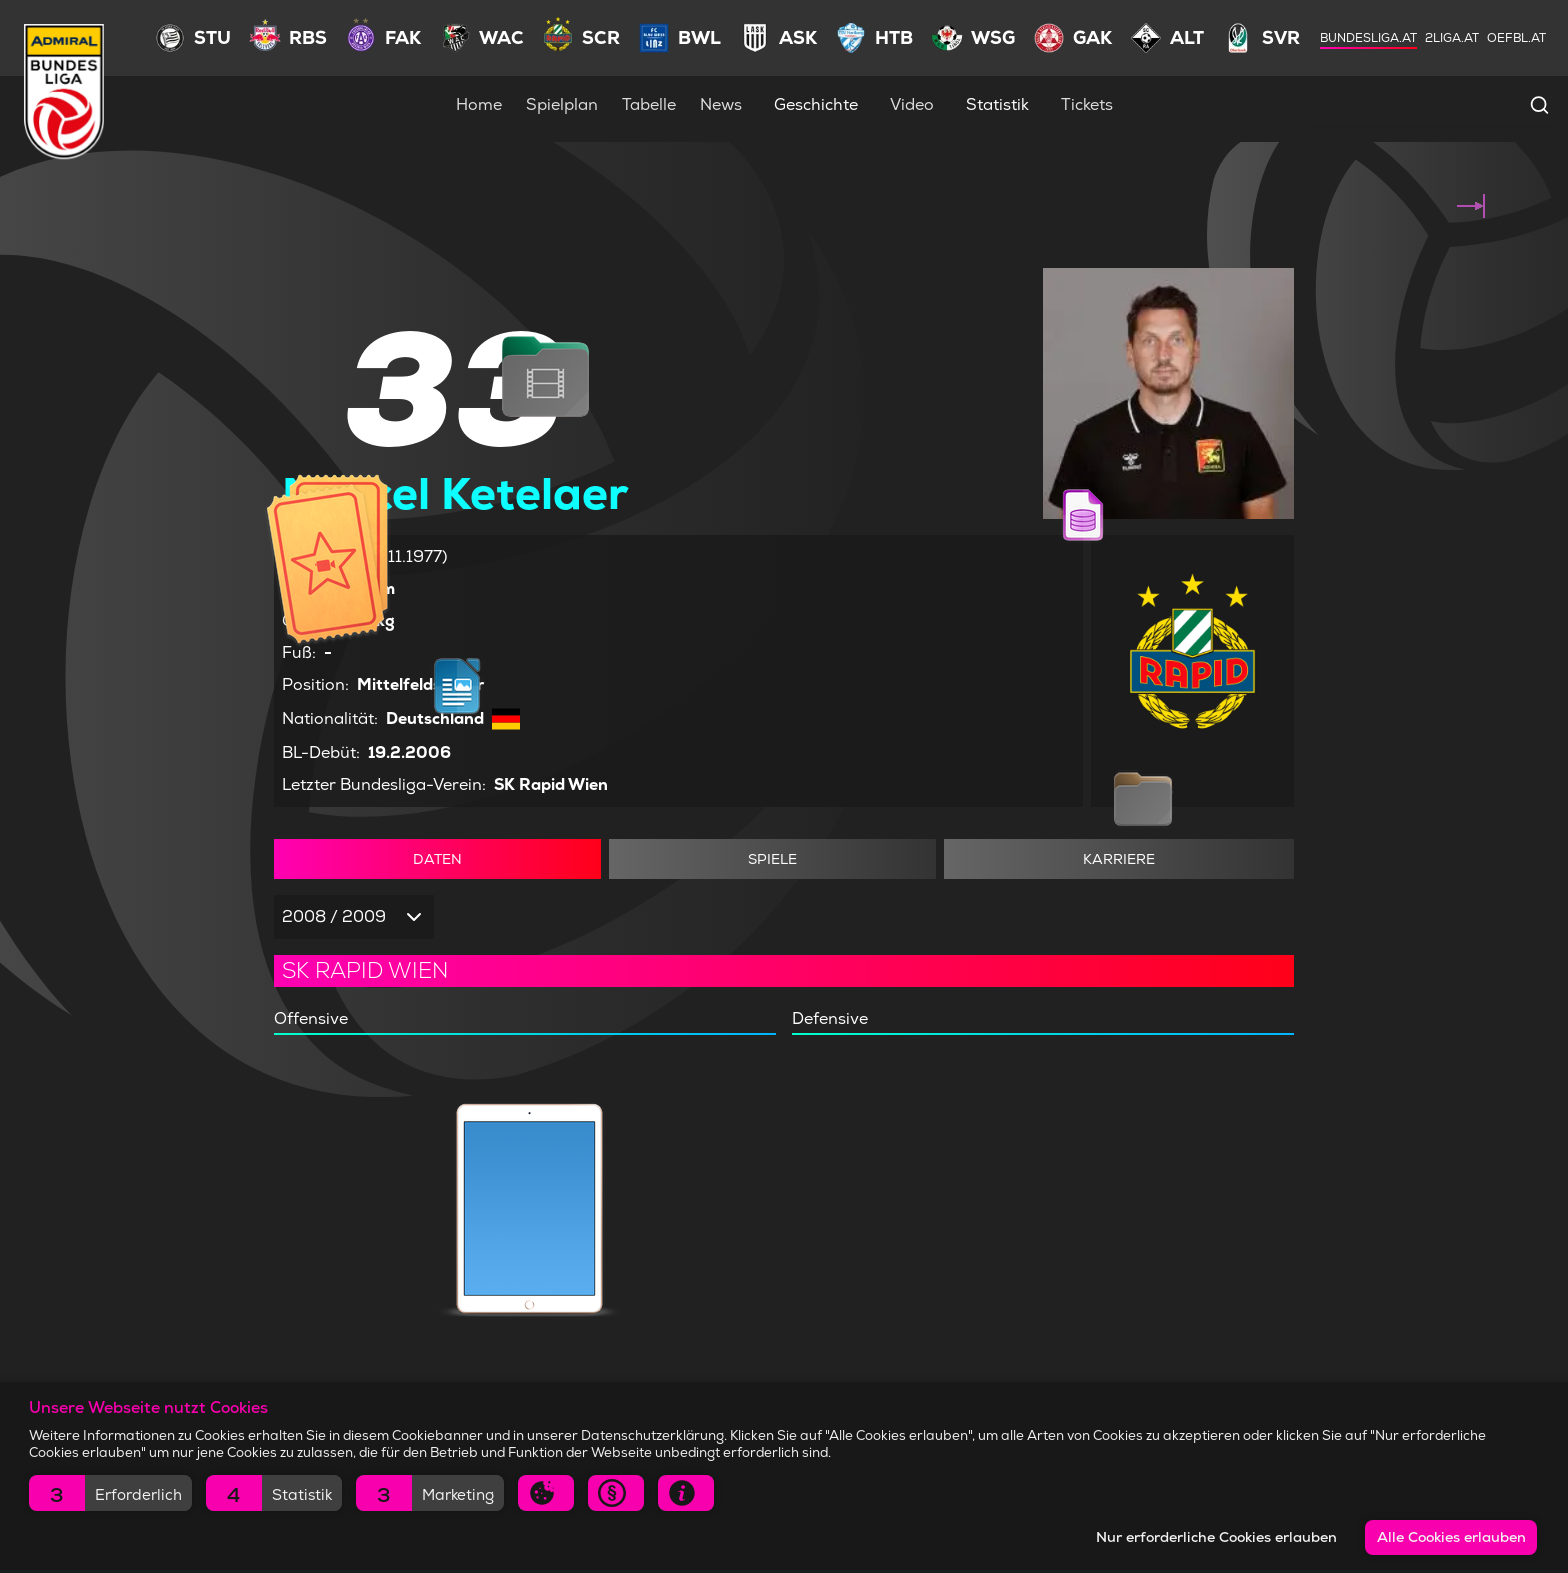  What do you see at coordinates (457, 686) in the screenshot?
I see `open LibreOffice Writer application` at bounding box center [457, 686].